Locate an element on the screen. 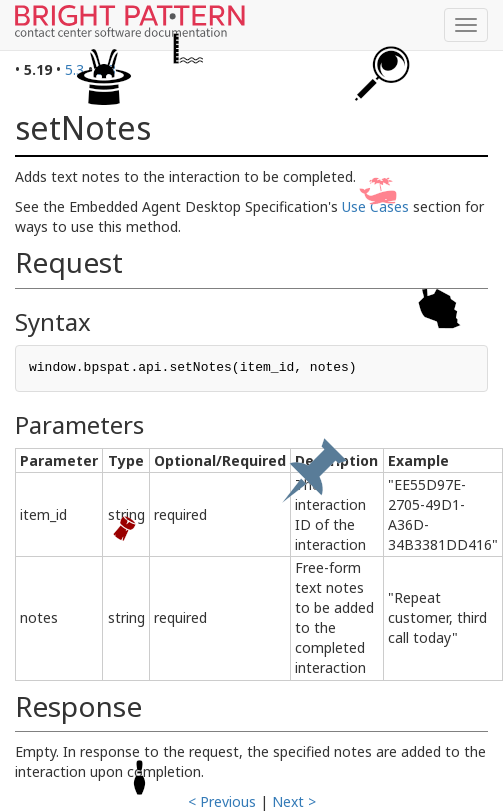  search for items or content is located at coordinates (382, 74).